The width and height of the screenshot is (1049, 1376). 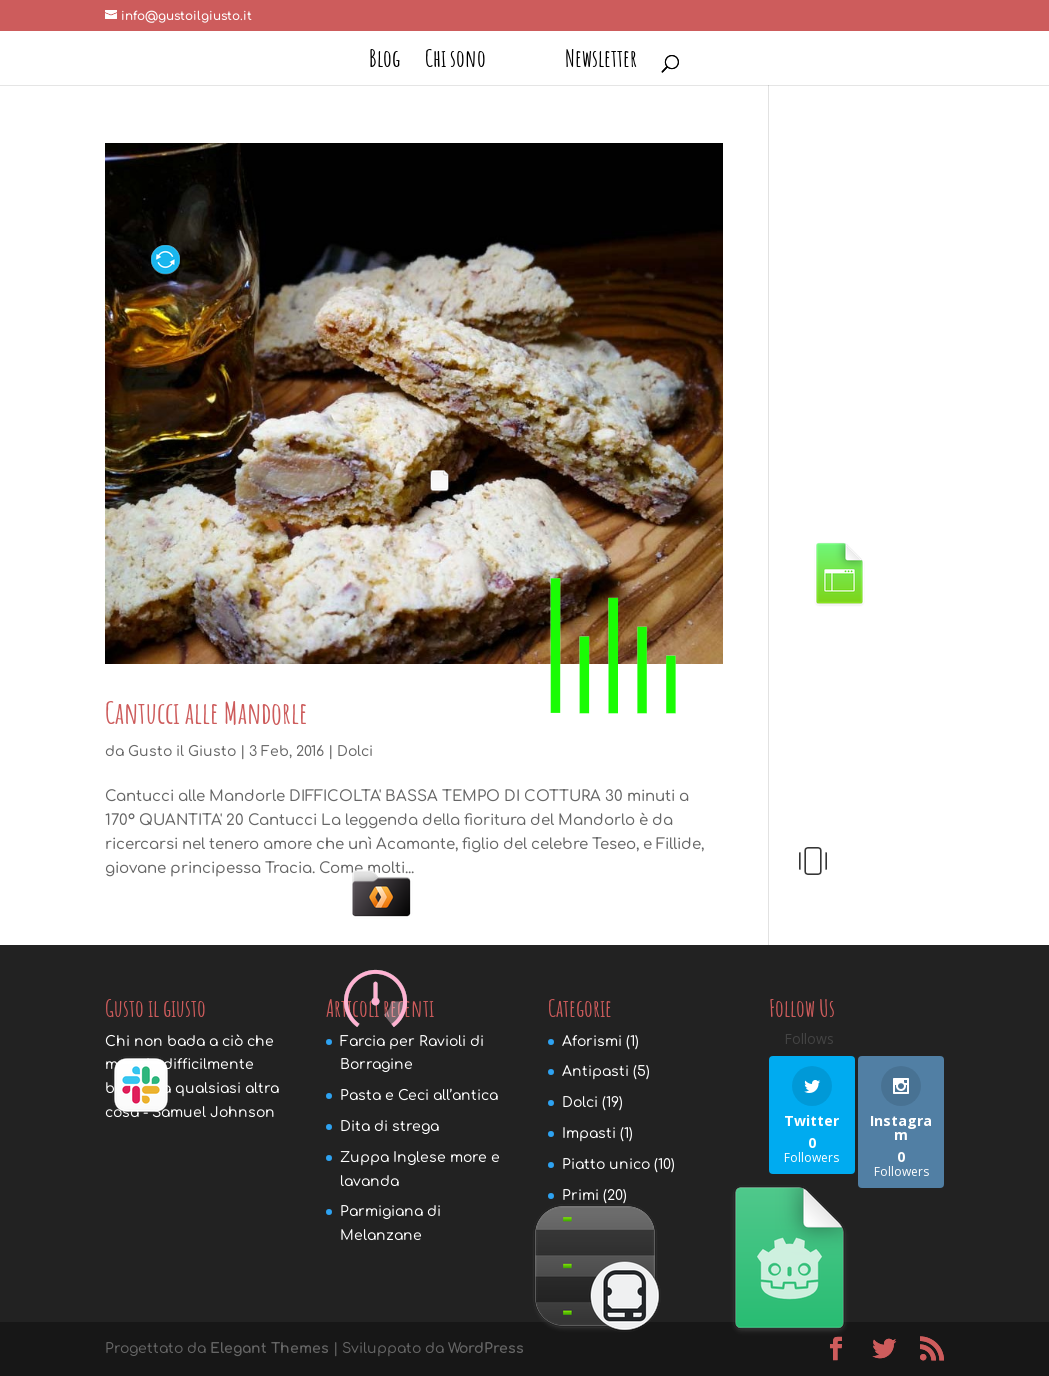 What do you see at coordinates (141, 1085) in the screenshot?
I see `open Slack` at bounding box center [141, 1085].